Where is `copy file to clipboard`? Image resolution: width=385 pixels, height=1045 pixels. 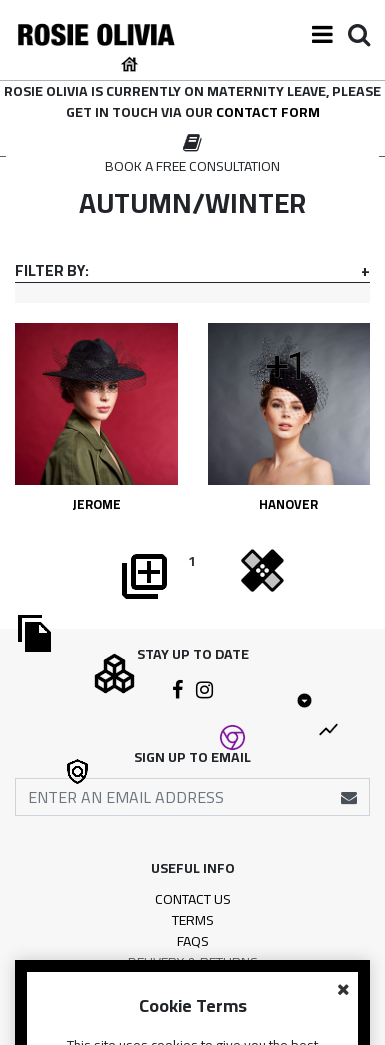 copy file to clipboard is located at coordinates (35, 633).